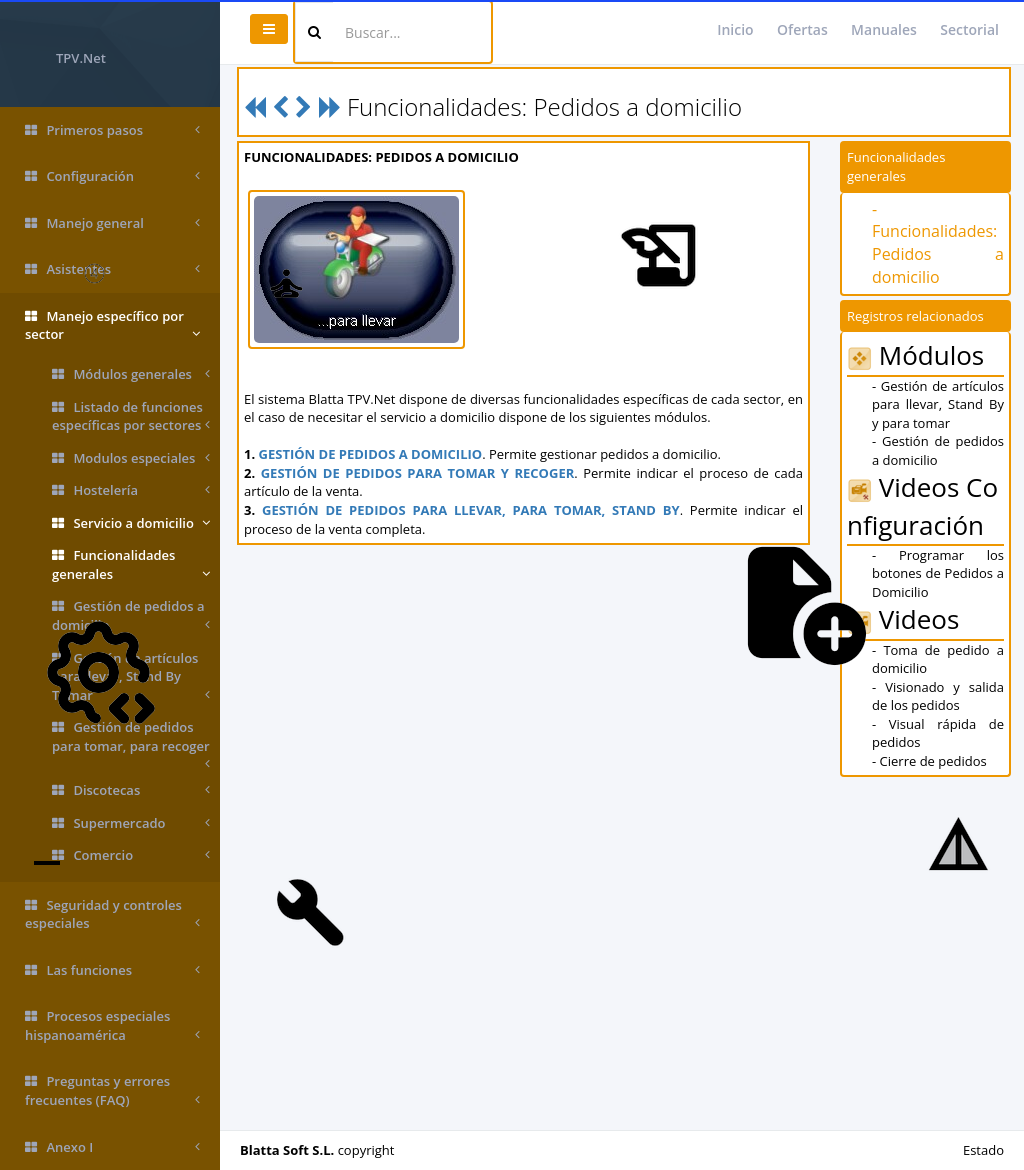  I want to click on indicates step four in a multi-step process, so click(94, 273).